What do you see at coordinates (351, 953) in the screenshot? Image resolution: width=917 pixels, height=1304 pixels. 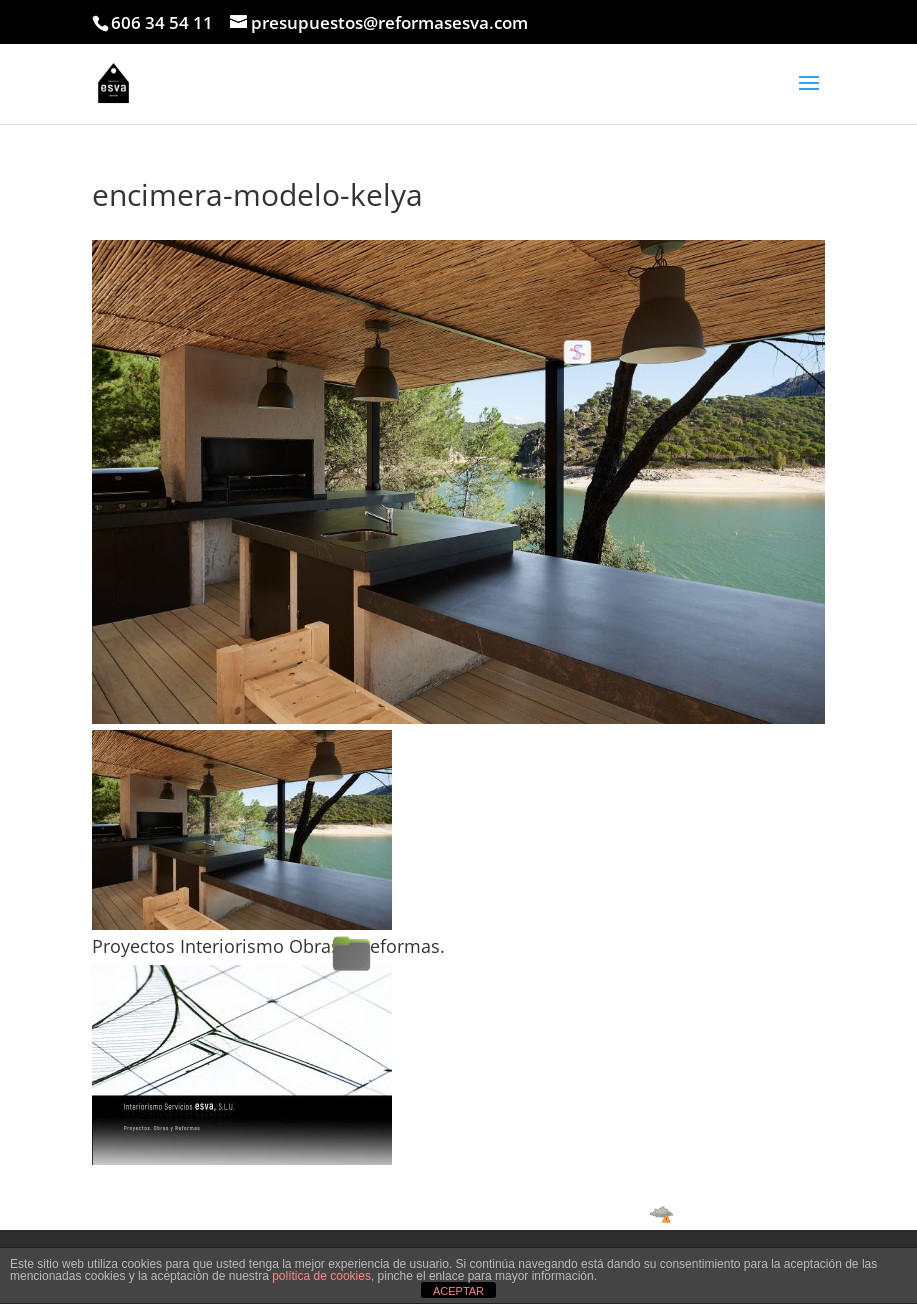 I see `open a folder to view its contents` at bounding box center [351, 953].